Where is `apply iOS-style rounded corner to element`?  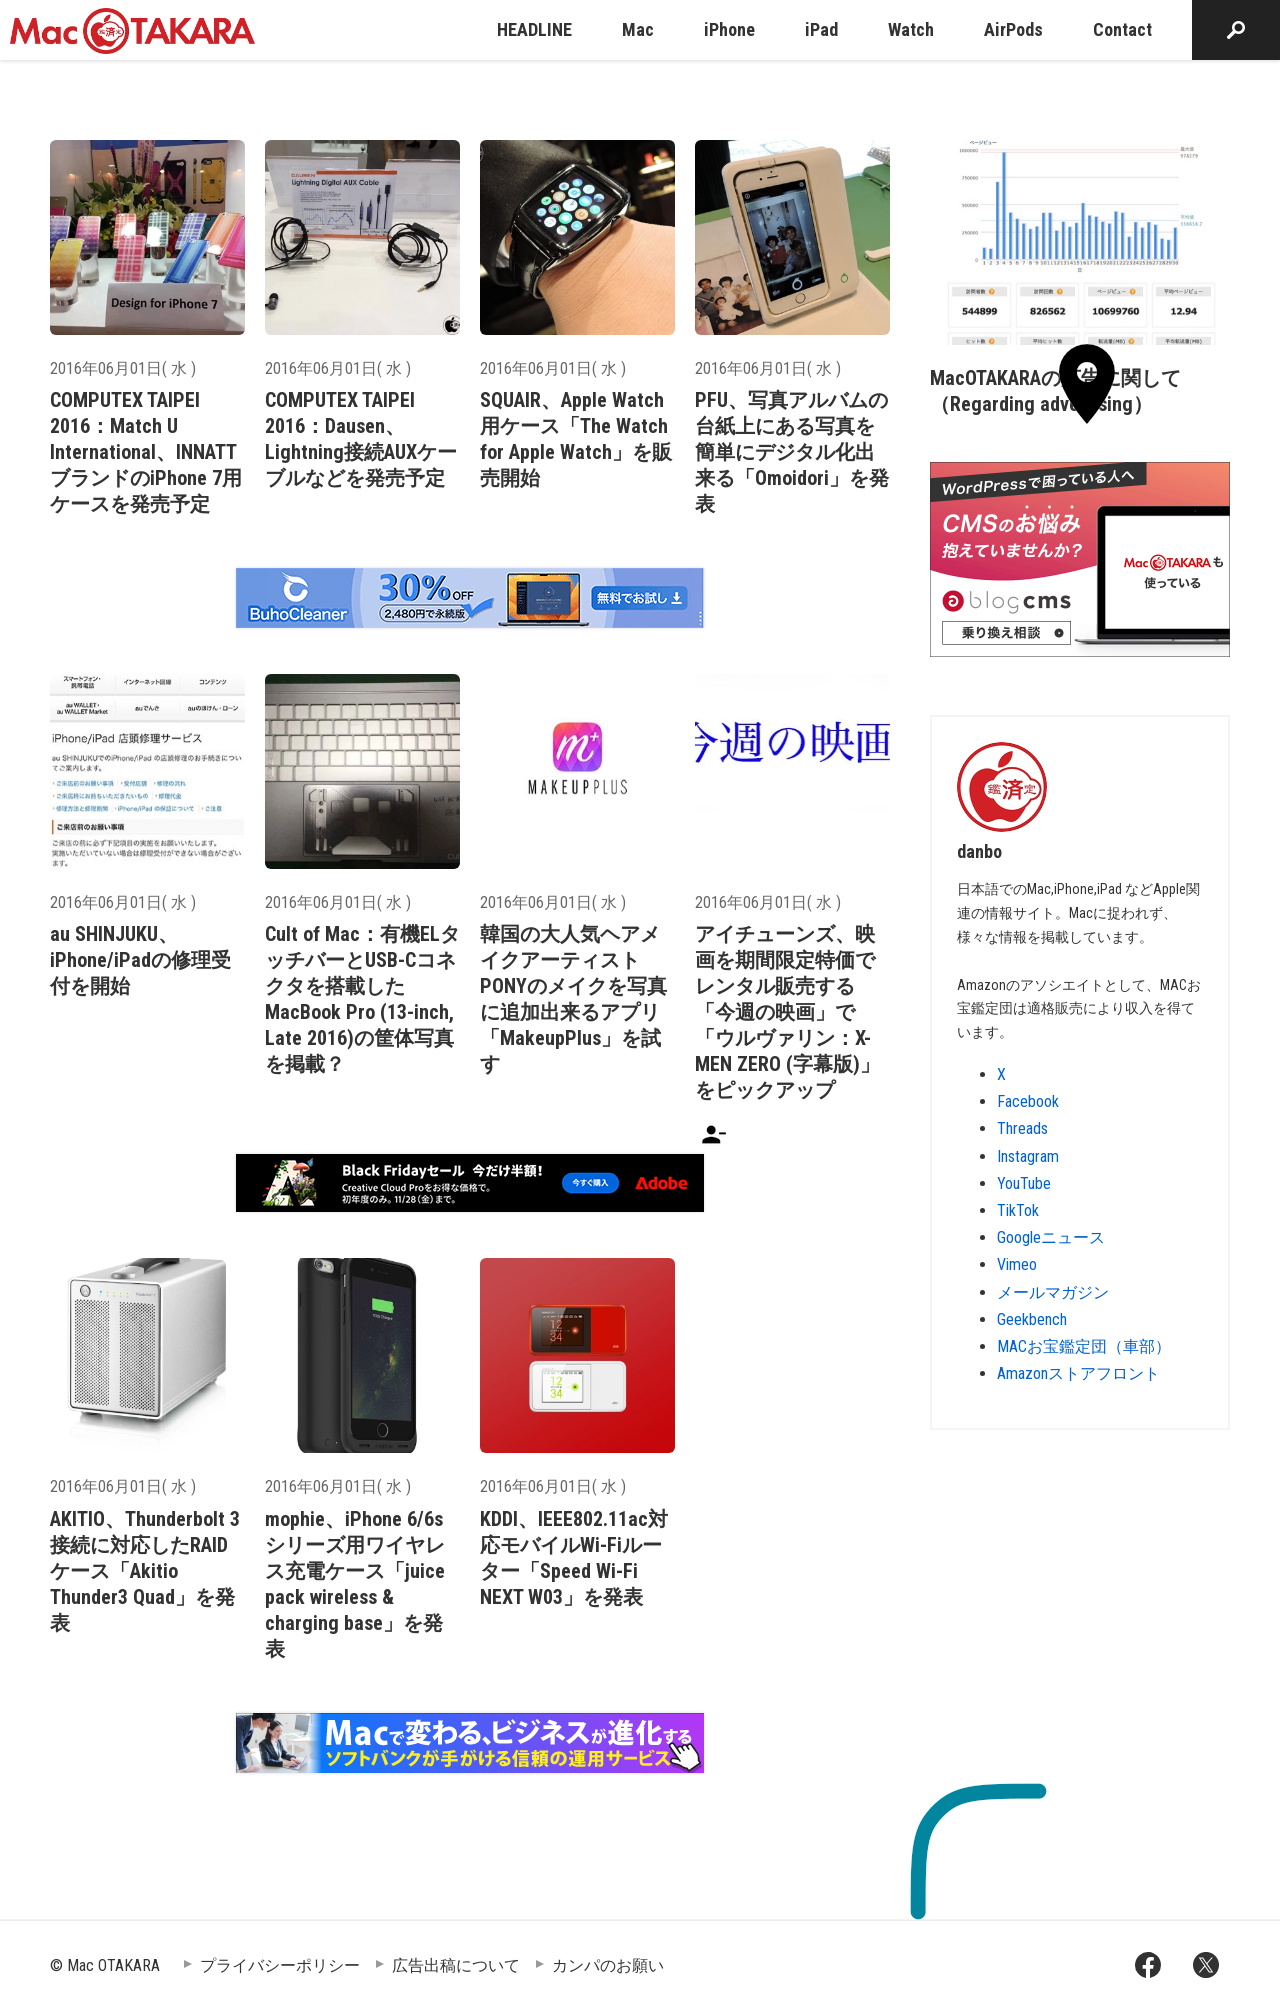 apply iOS-style rounded corner to element is located at coordinates (978, 1851).